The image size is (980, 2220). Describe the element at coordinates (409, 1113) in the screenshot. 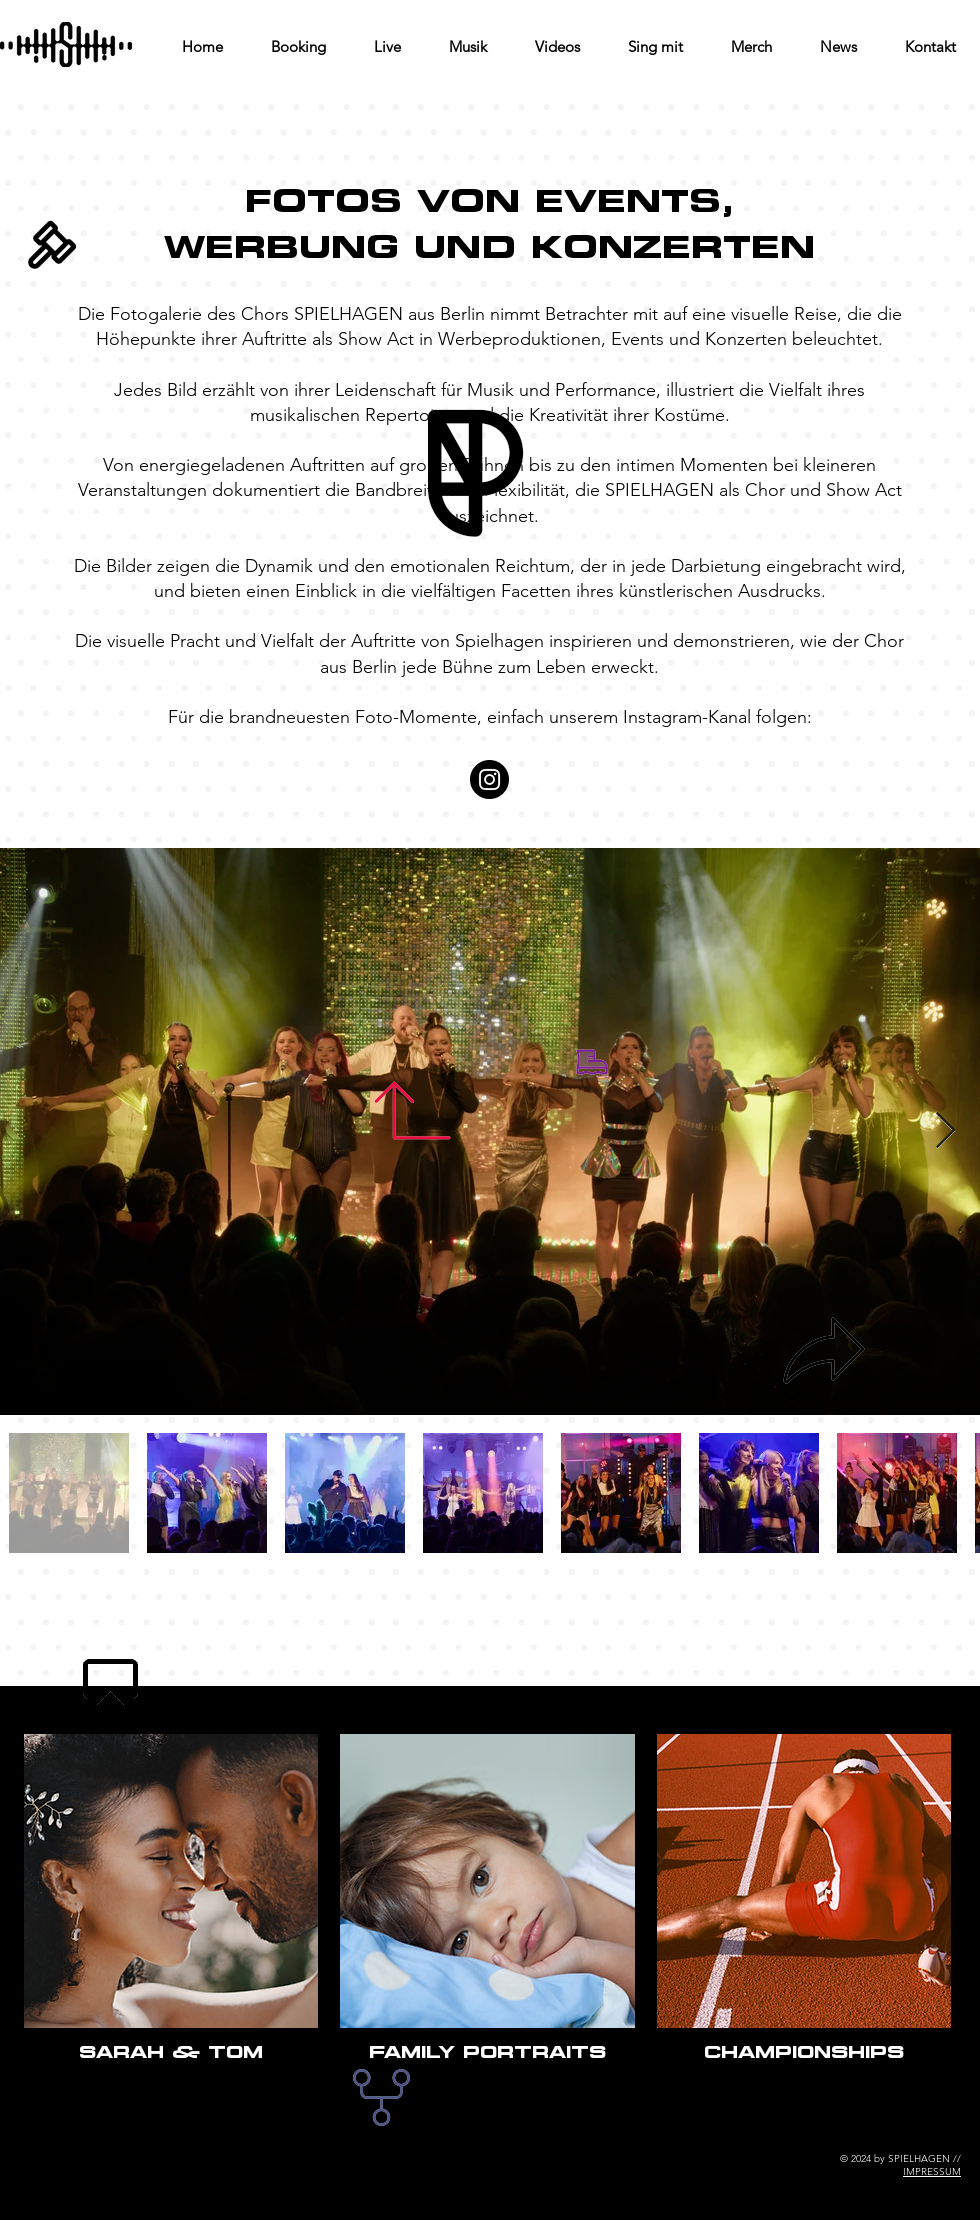

I see `go back and return to top` at that location.